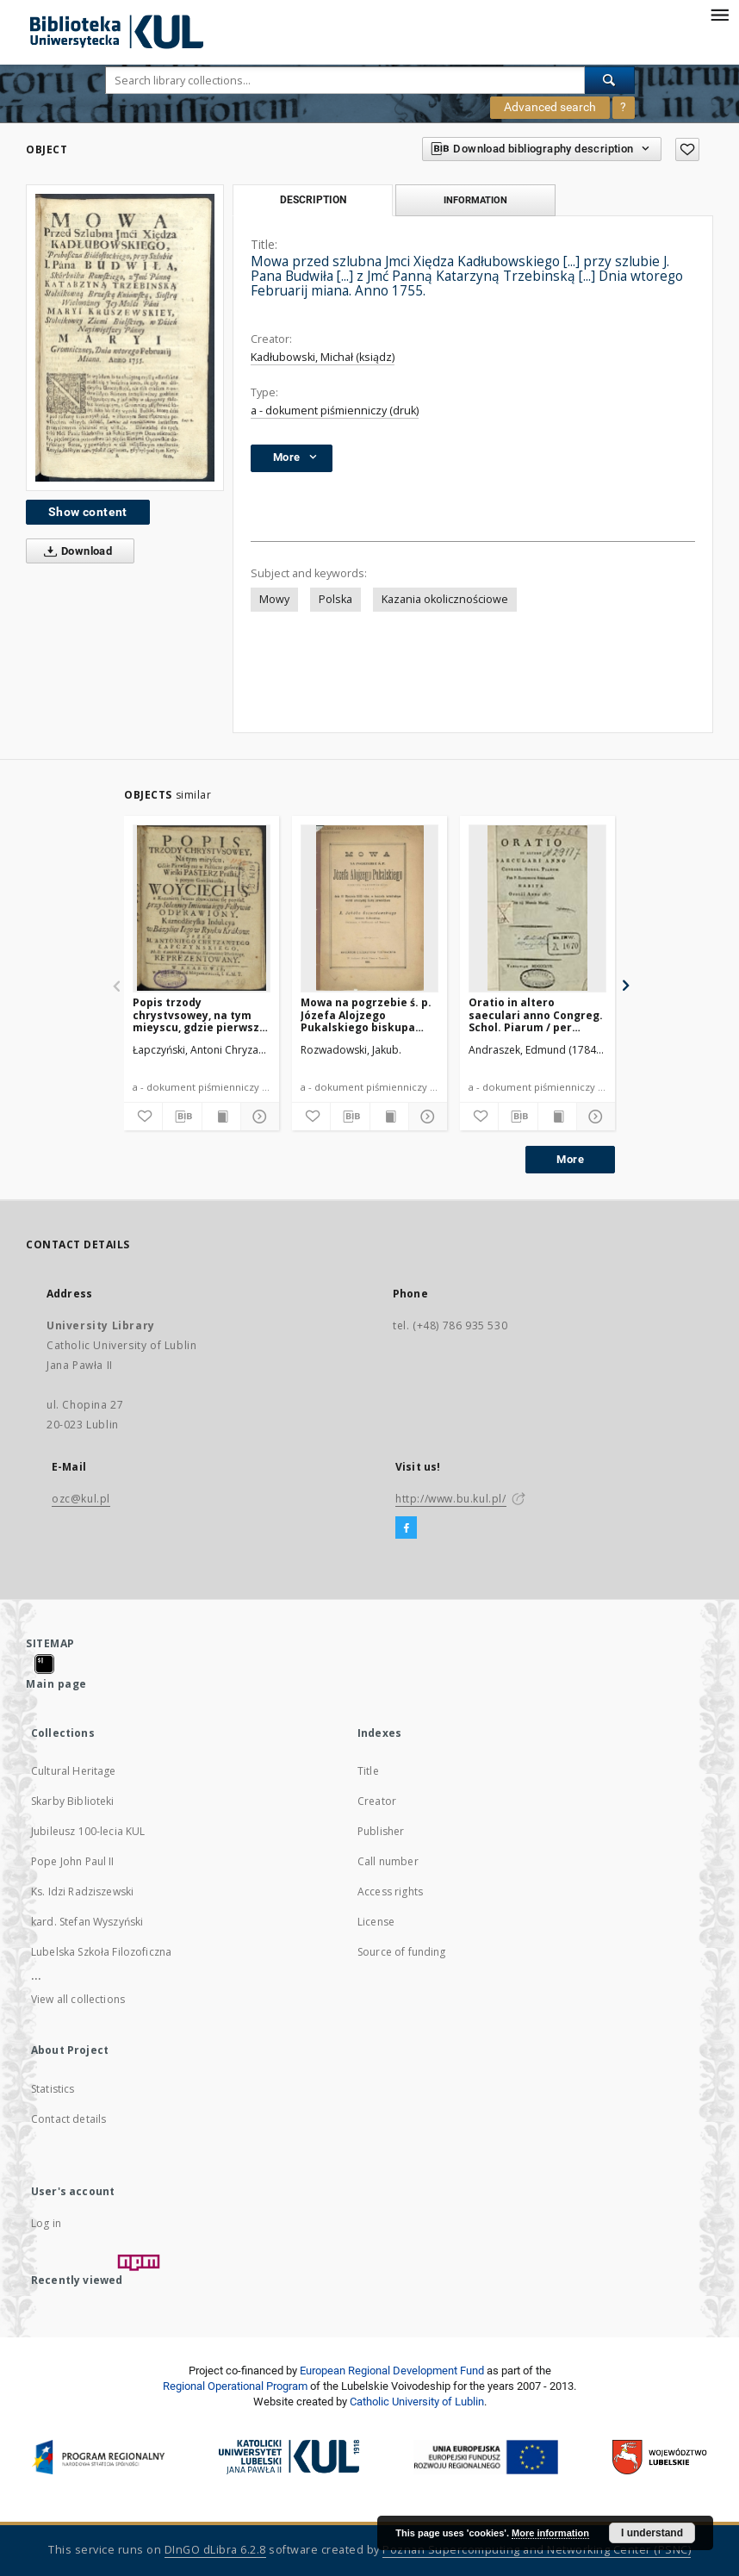 The width and height of the screenshot is (739, 2576). What do you see at coordinates (44, 1664) in the screenshot?
I see `open iTerm2 terminal application` at bounding box center [44, 1664].